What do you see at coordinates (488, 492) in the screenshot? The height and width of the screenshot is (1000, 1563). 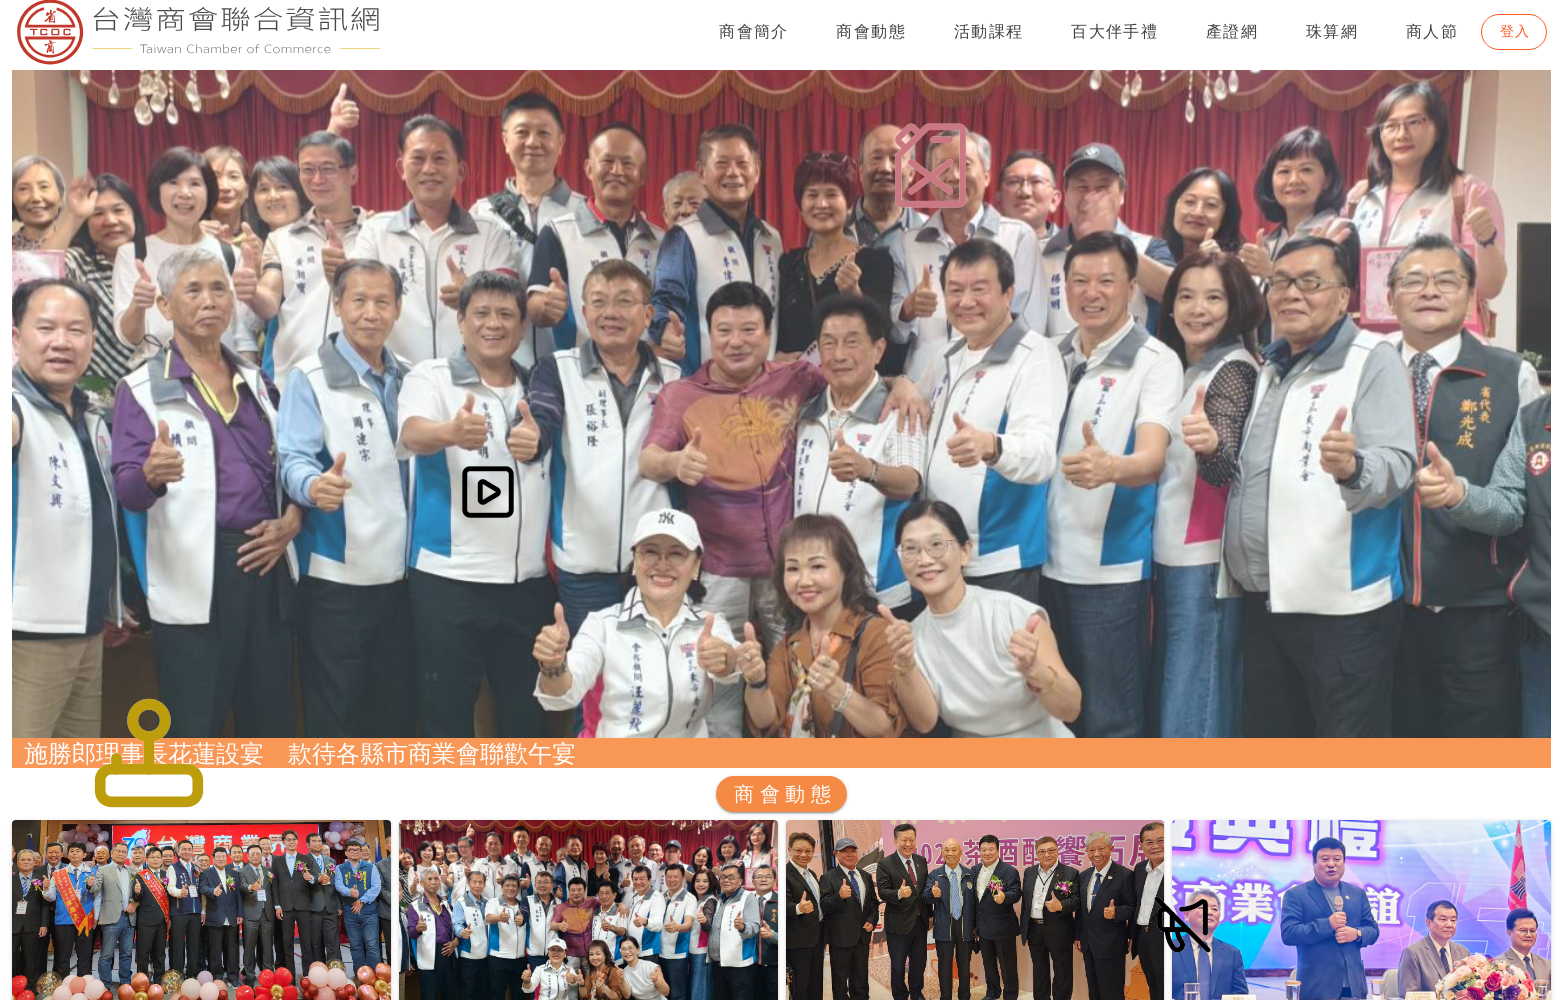 I see `play video or media content` at bounding box center [488, 492].